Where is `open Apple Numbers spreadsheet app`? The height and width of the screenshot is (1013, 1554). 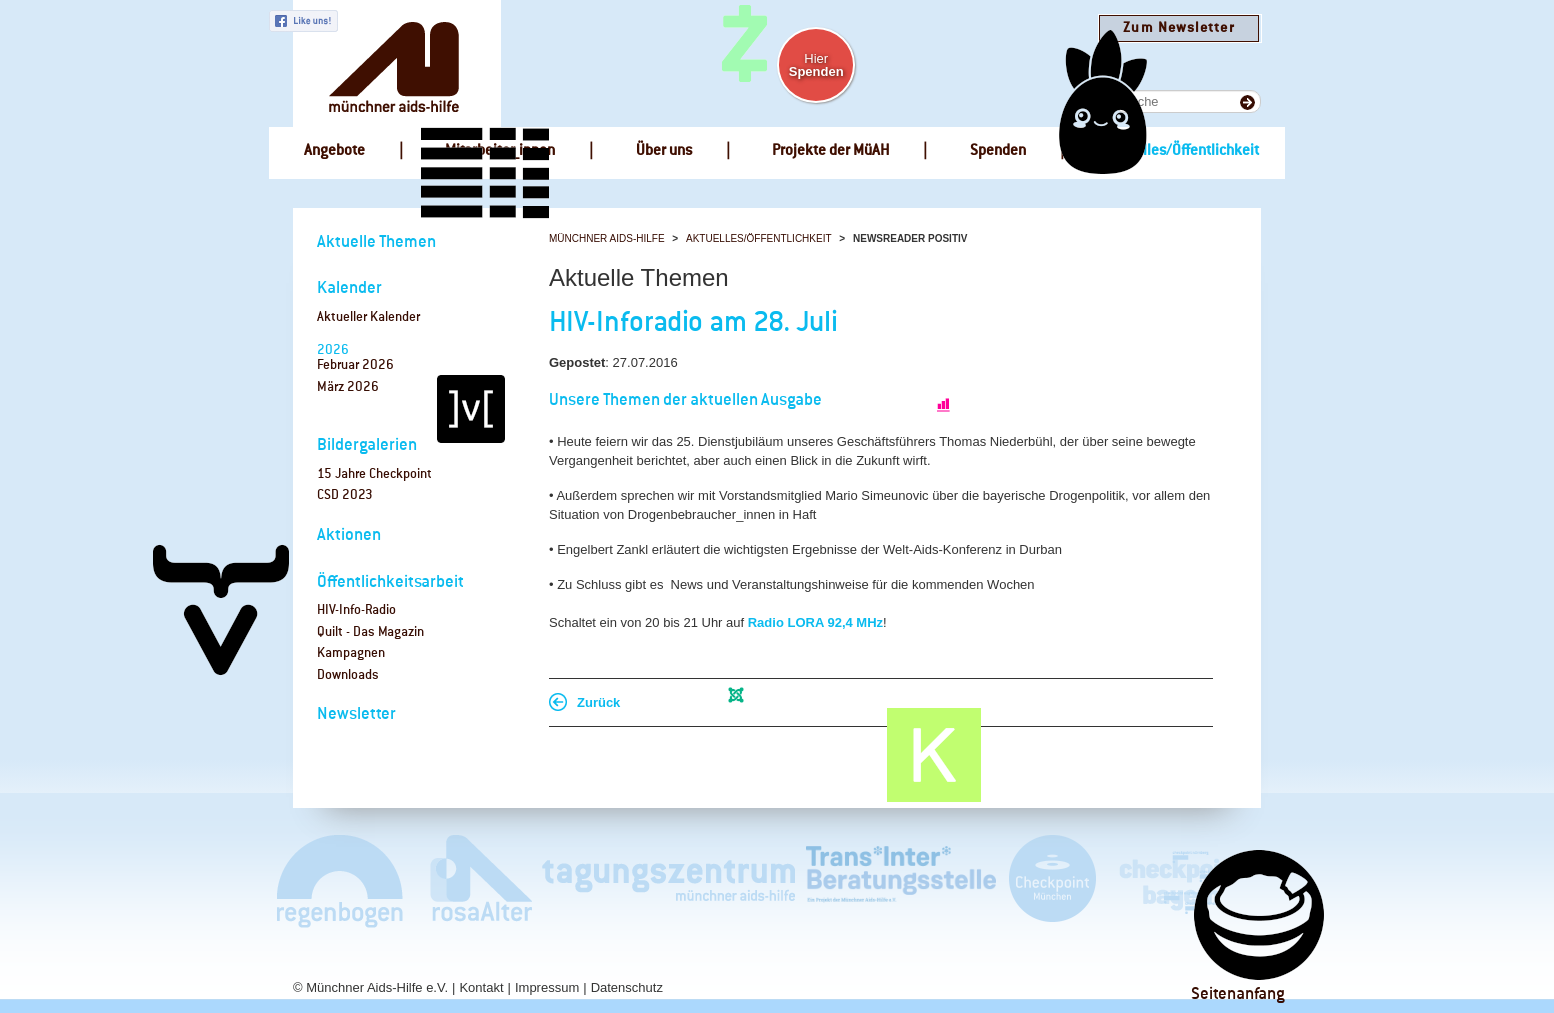 open Apple Numbers spreadsheet app is located at coordinates (943, 405).